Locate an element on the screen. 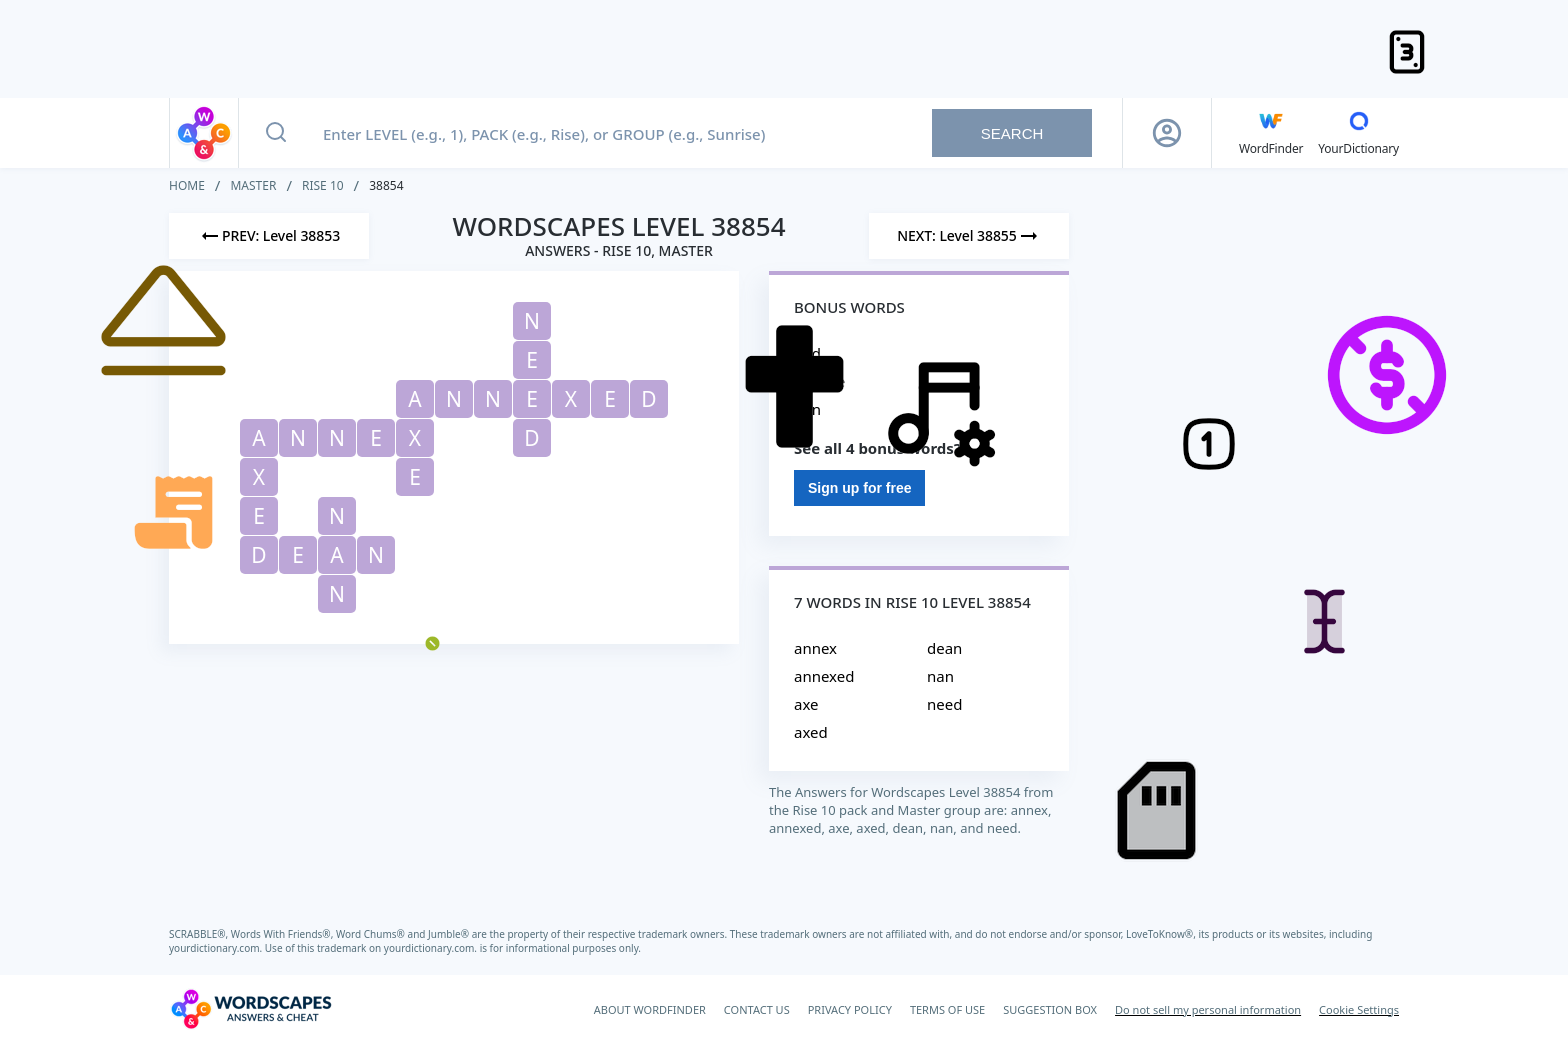 Image resolution: width=1568 pixels, height=1043 pixels. select the 3 playing card is located at coordinates (1407, 52).